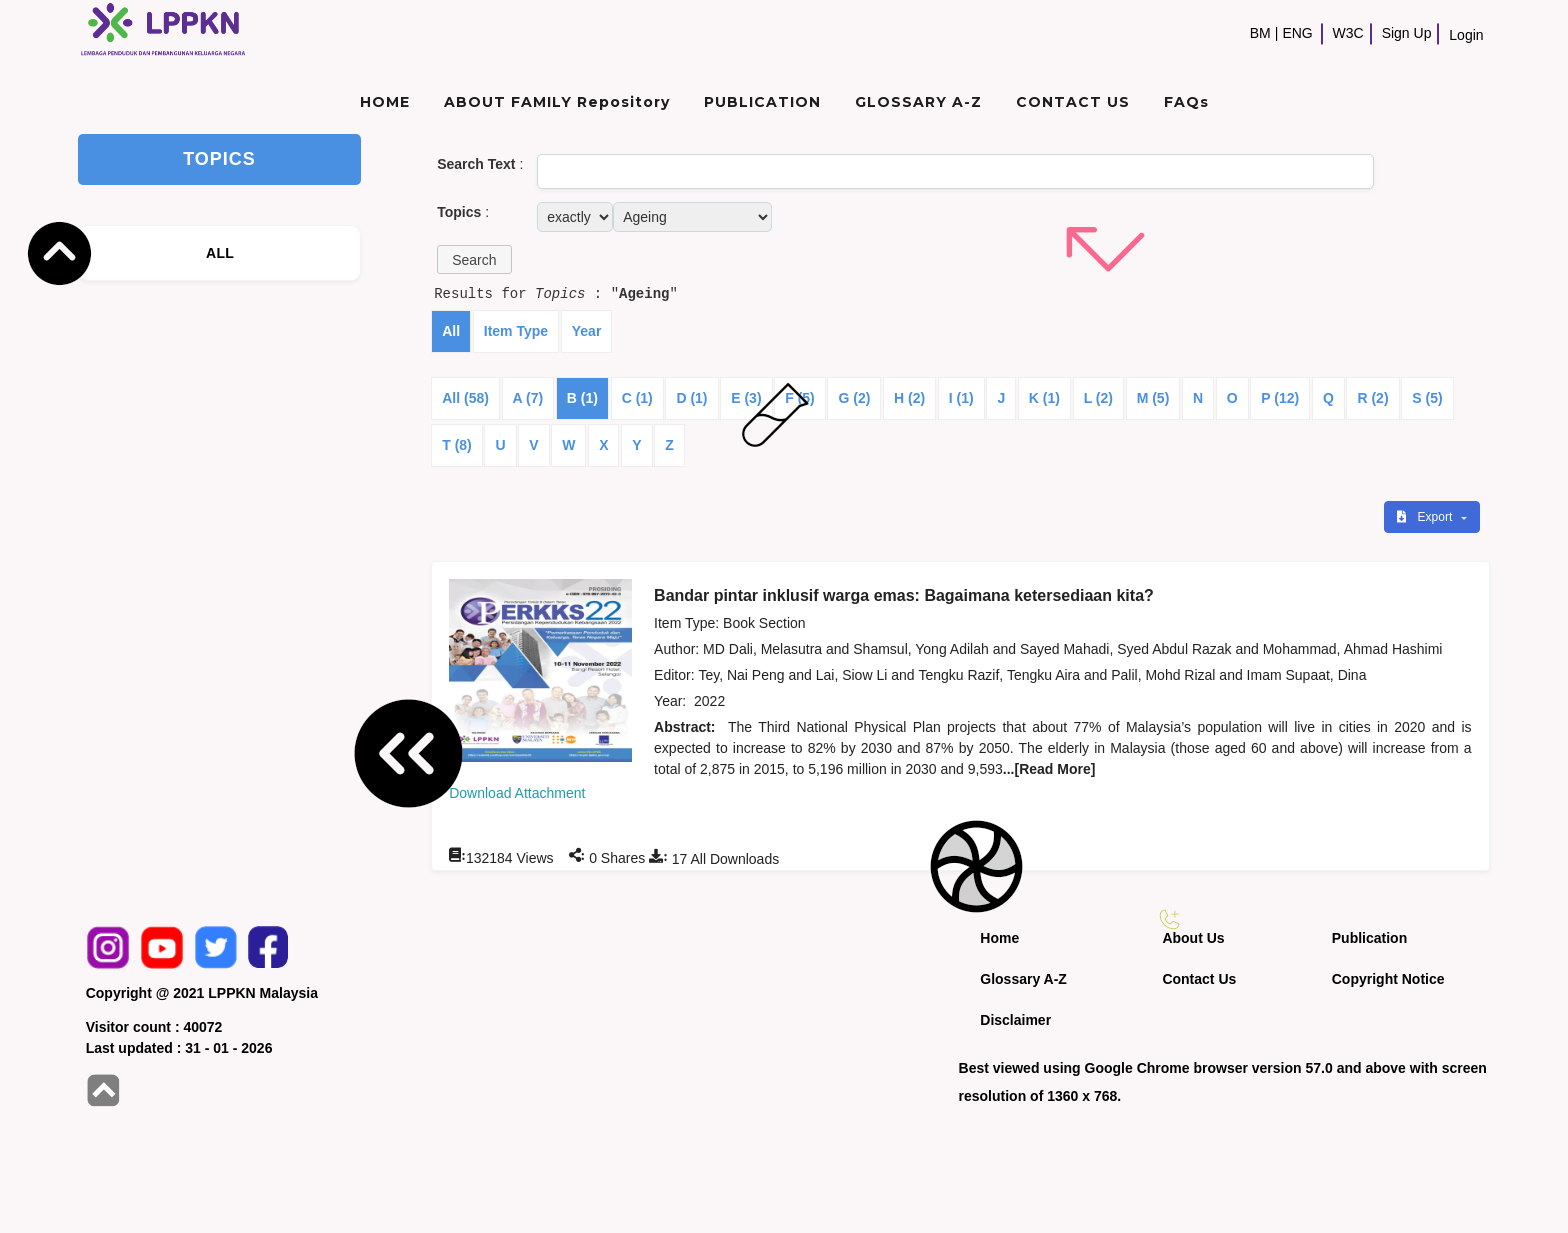 The height and width of the screenshot is (1233, 1568). What do you see at coordinates (1105, 246) in the screenshot?
I see `go back to previous step` at bounding box center [1105, 246].